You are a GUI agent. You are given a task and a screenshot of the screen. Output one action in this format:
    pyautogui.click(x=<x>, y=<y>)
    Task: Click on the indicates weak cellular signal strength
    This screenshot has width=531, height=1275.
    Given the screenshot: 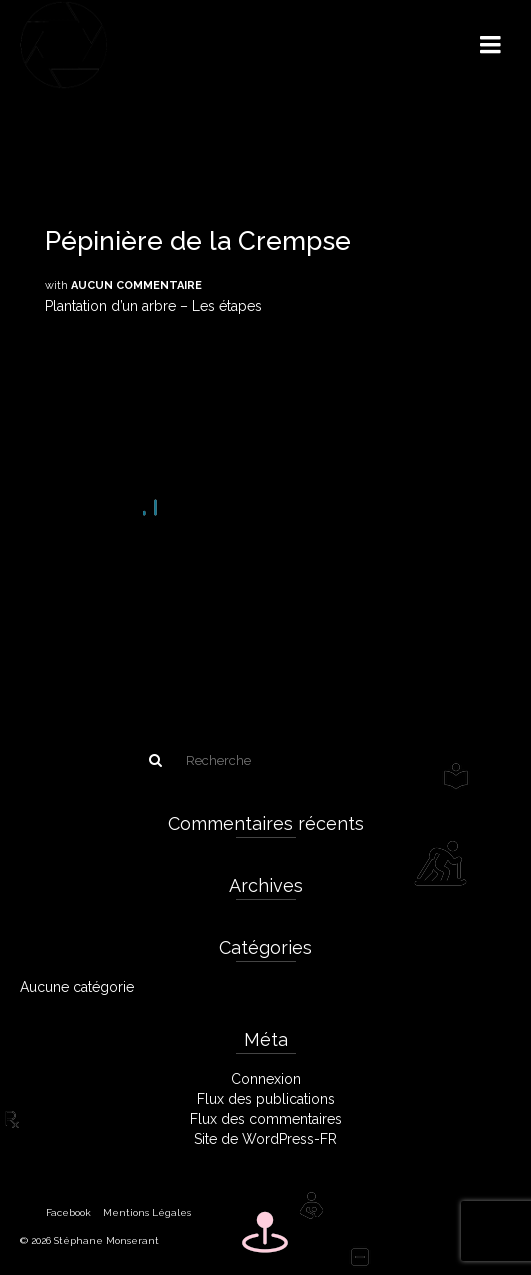 What is the action you would take?
    pyautogui.click(x=169, y=494)
    